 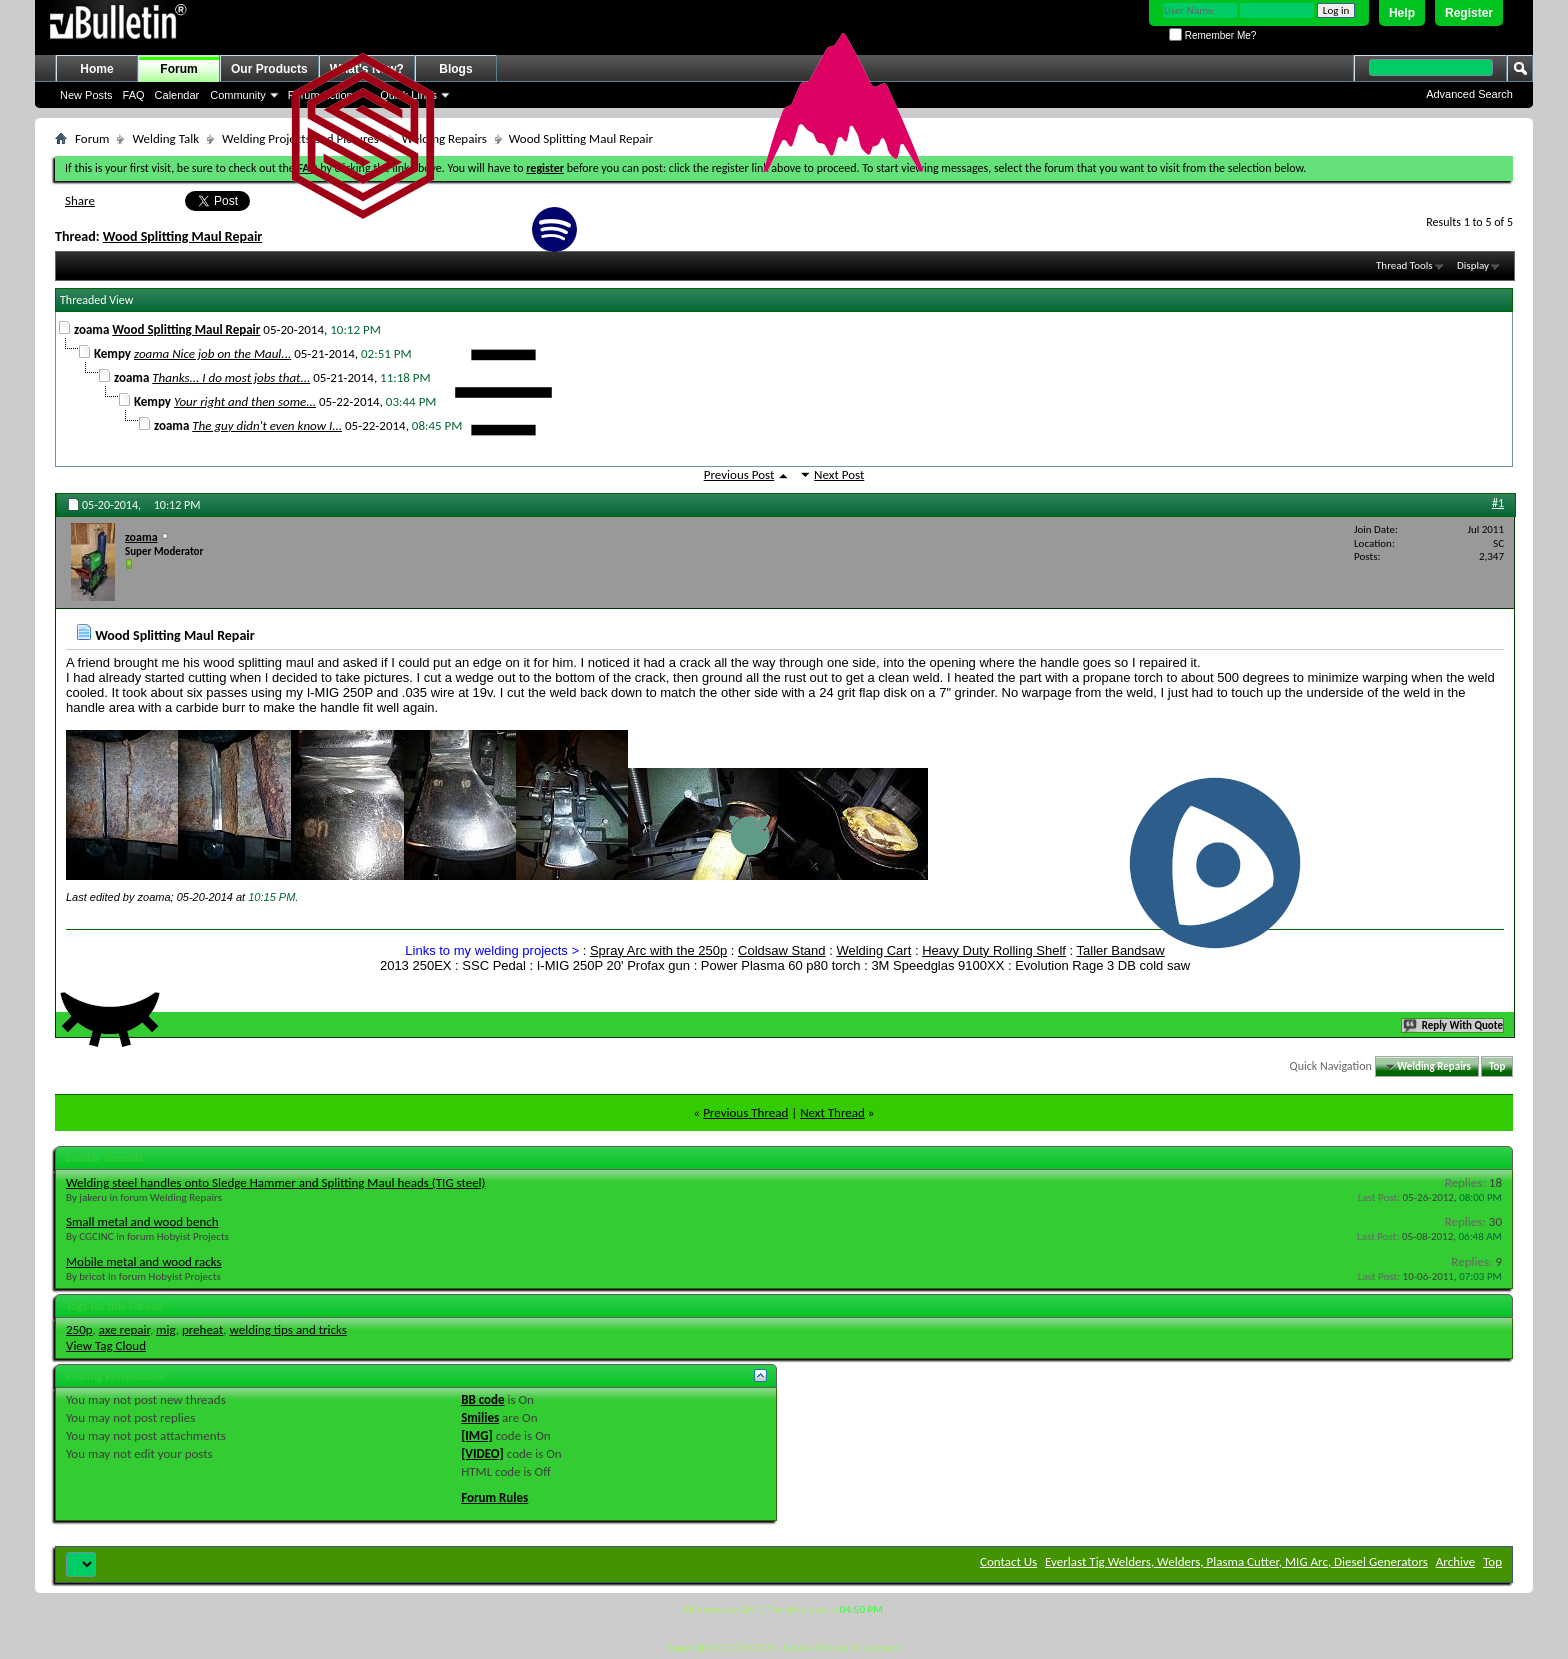 I want to click on hide password or sensitive content, so click(x=110, y=1016).